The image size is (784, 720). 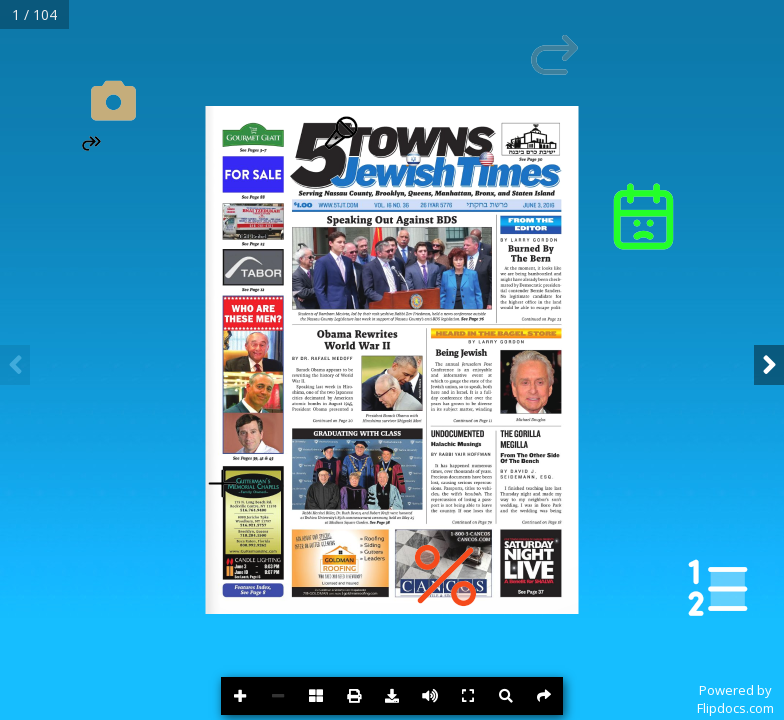 I want to click on access voice recording or audio input, so click(x=340, y=133).